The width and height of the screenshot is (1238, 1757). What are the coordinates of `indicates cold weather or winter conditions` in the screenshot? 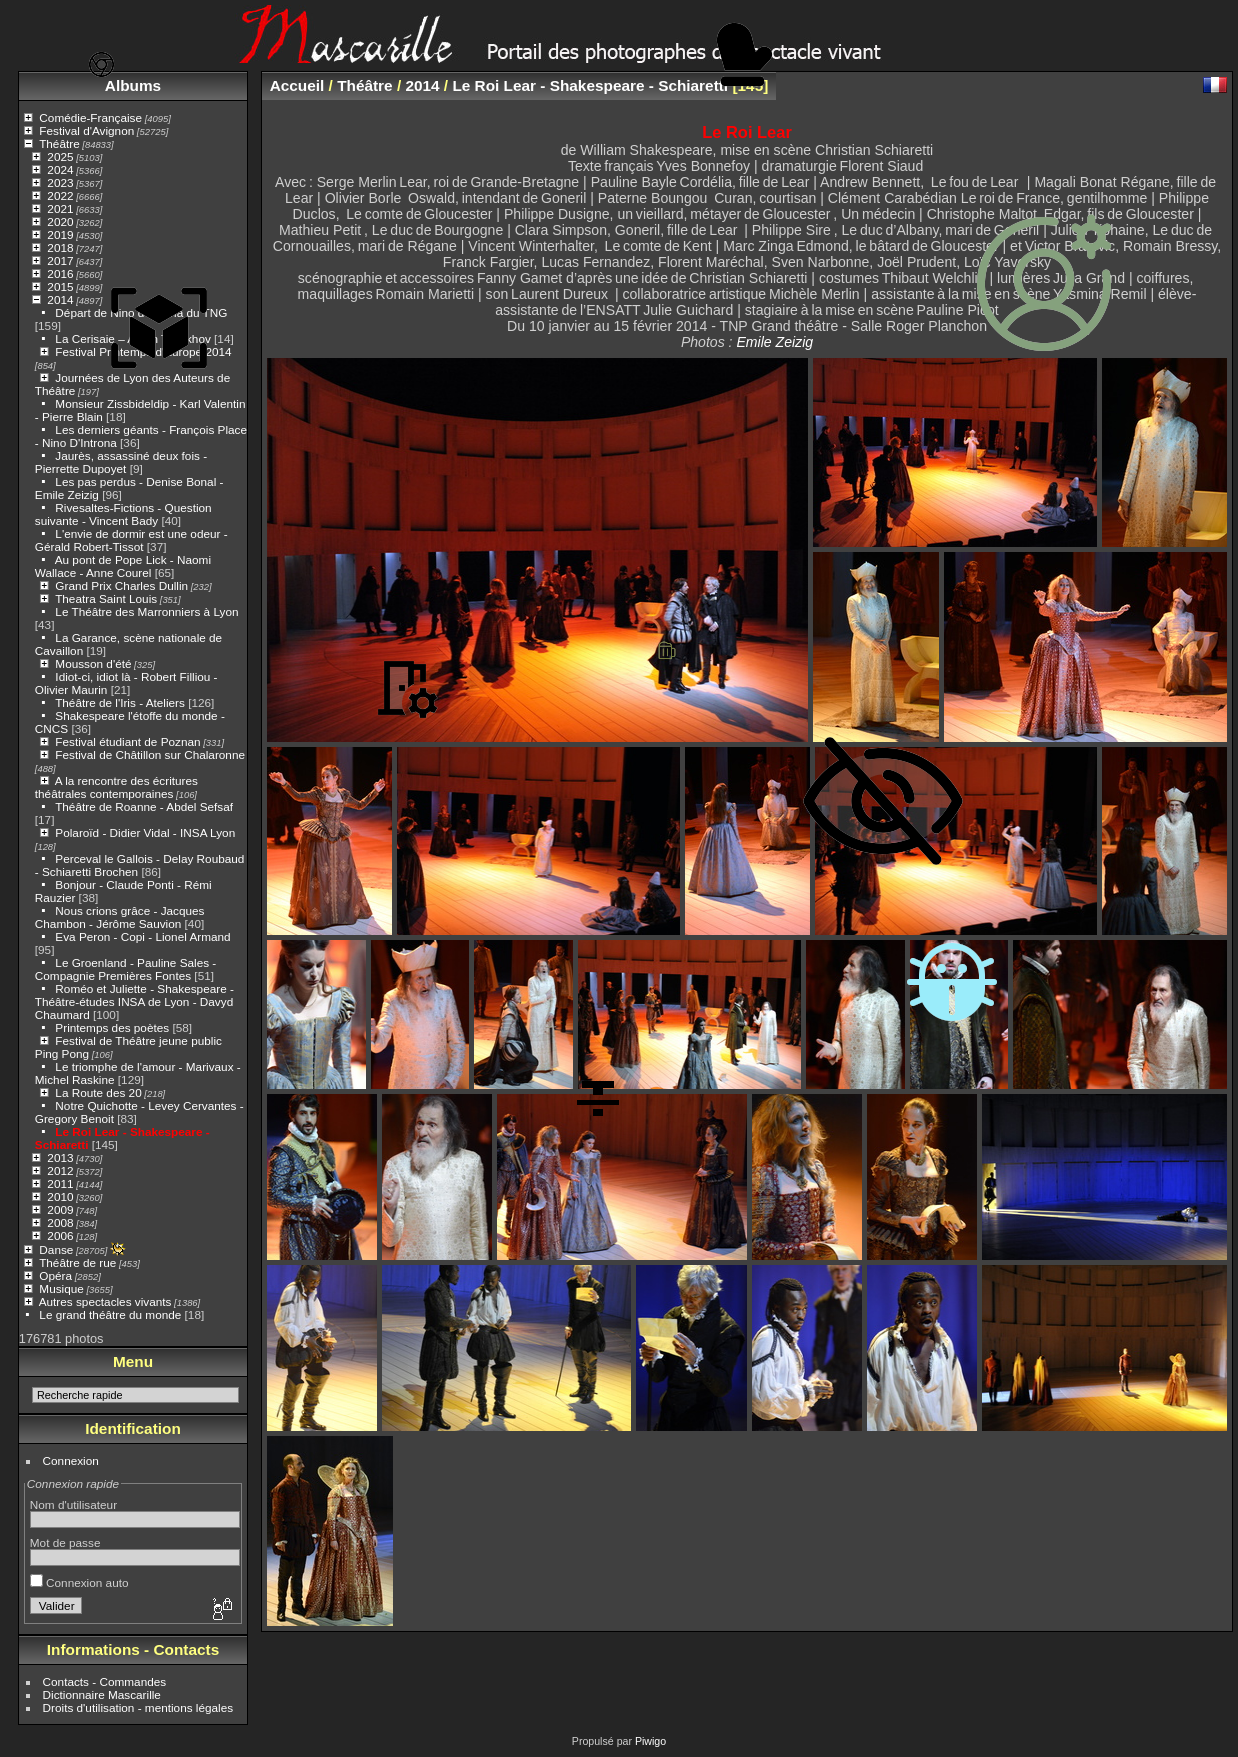 It's located at (744, 54).